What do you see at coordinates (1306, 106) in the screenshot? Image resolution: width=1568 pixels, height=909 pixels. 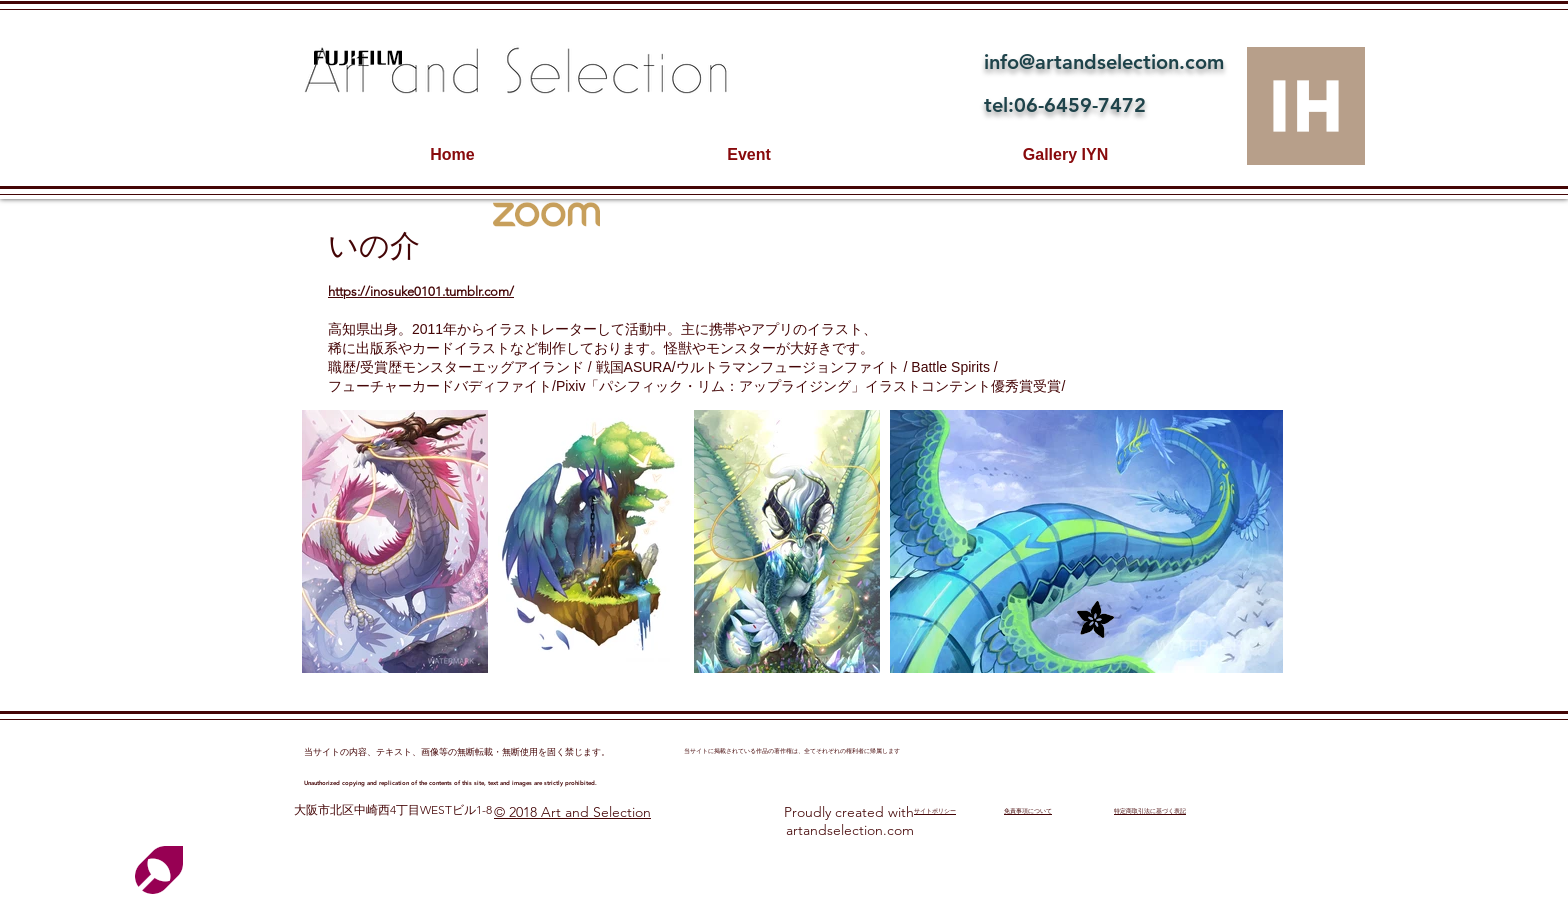 I see `visit the Indie Hackers community` at bounding box center [1306, 106].